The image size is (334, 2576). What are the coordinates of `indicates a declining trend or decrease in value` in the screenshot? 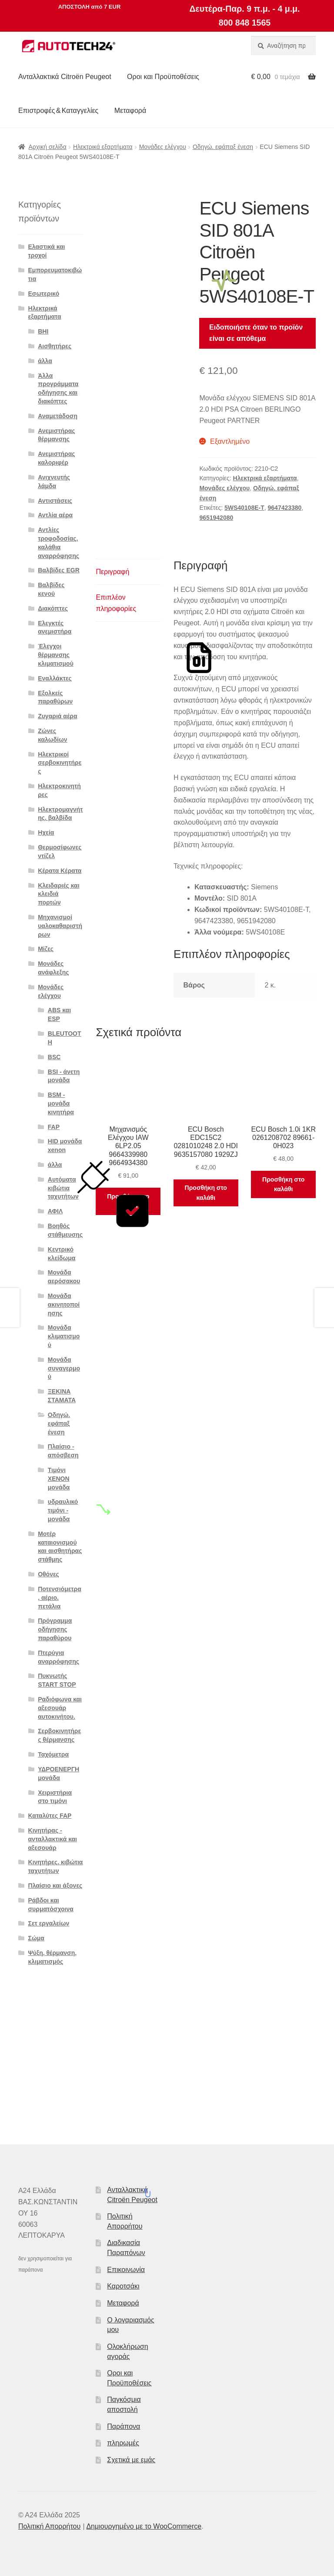 It's located at (103, 1509).